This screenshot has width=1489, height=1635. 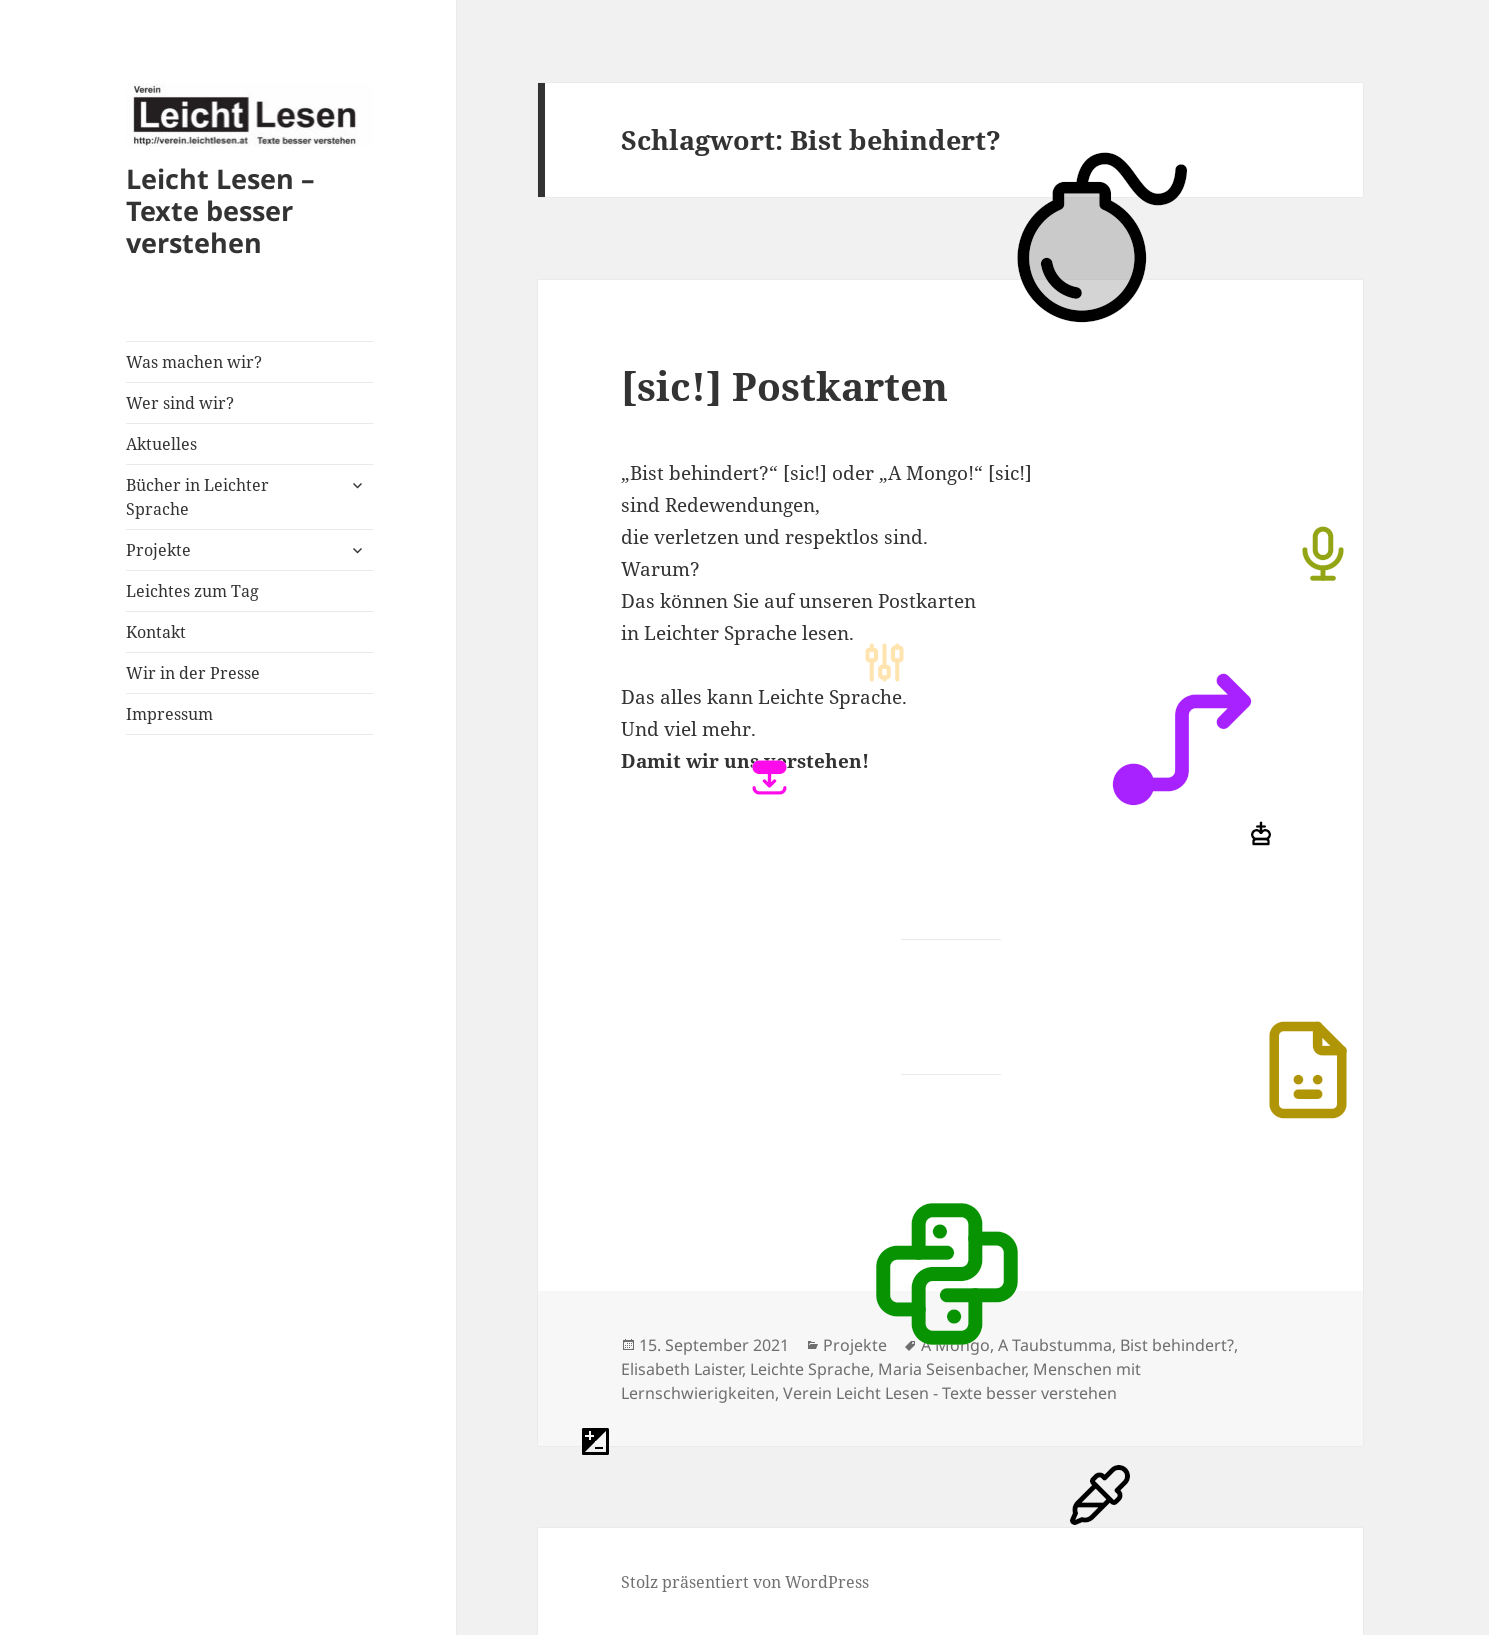 I want to click on indicates a destructive or irreversible action, so click(x=1093, y=234).